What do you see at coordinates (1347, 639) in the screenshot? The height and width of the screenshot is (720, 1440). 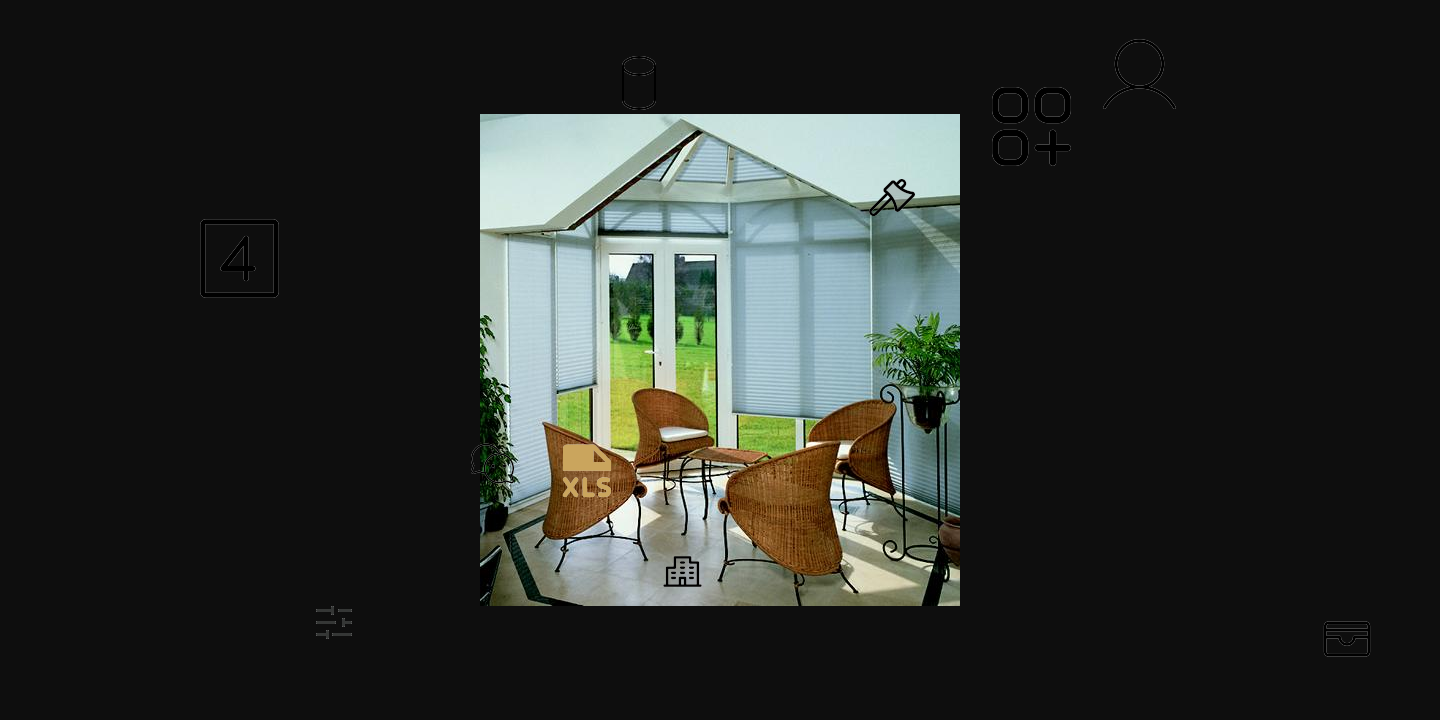 I see `access your wallet or payment cards` at bounding box center [1347, 639].